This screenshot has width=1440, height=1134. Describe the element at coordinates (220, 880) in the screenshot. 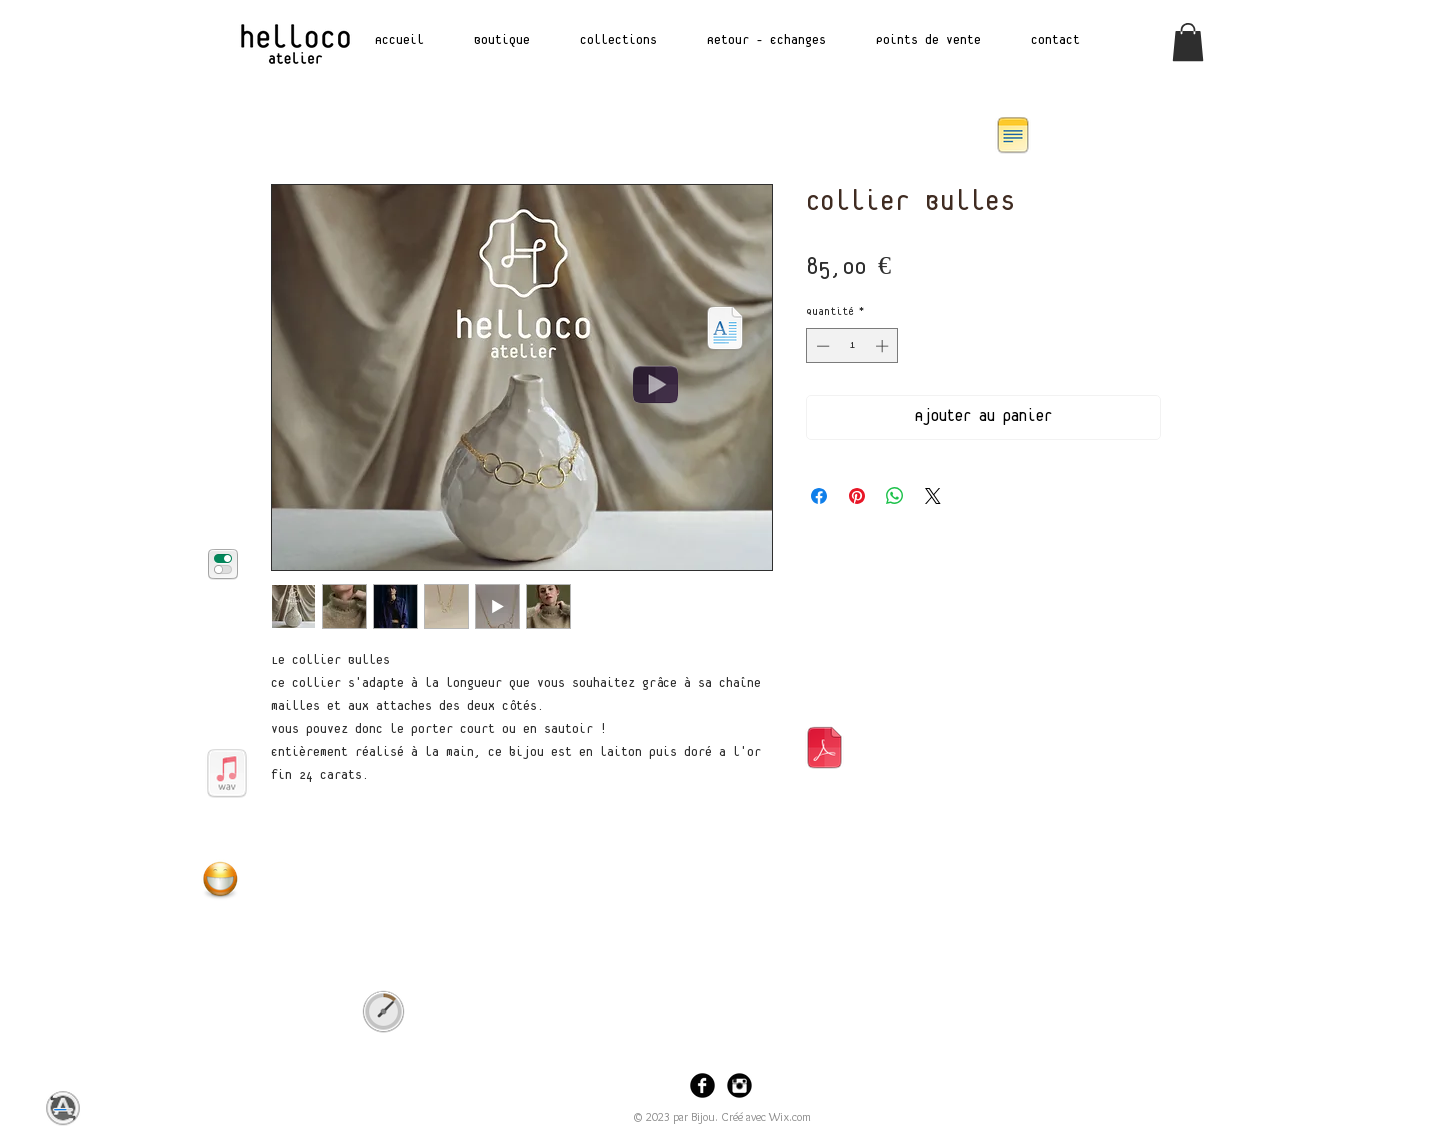

I see `react with laughter to a message` at that location.